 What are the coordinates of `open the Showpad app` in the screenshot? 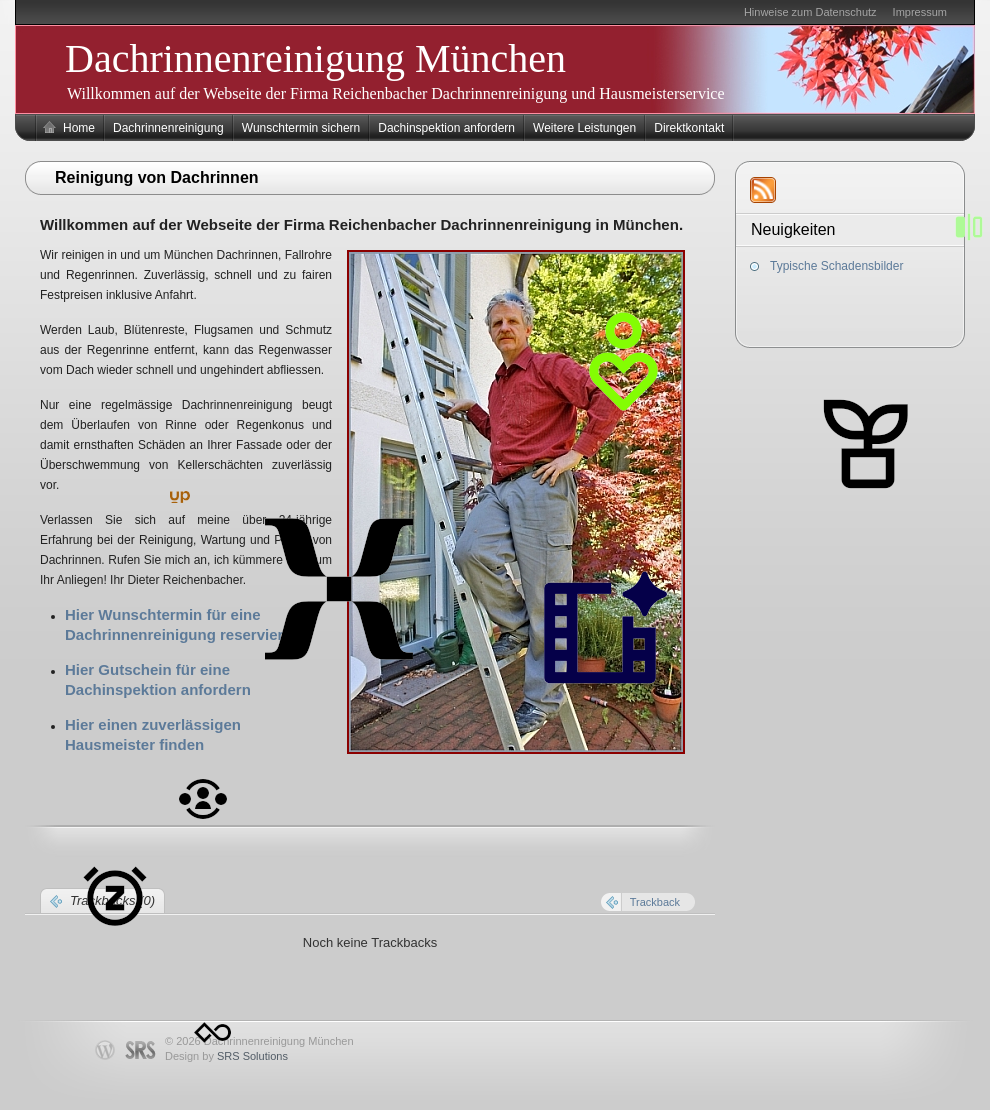 It's located at (212, 1032).